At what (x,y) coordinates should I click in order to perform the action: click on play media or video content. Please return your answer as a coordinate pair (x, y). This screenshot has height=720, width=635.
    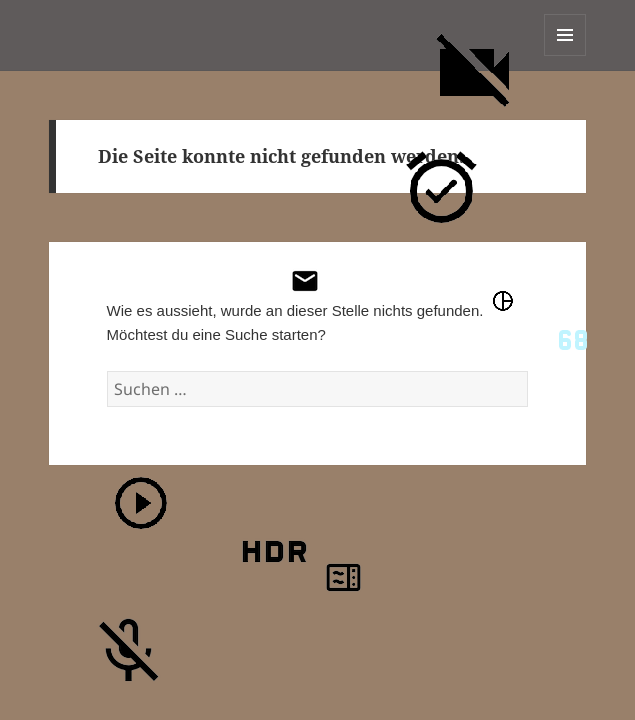
    Looking at the image, I should click on (141, 503).